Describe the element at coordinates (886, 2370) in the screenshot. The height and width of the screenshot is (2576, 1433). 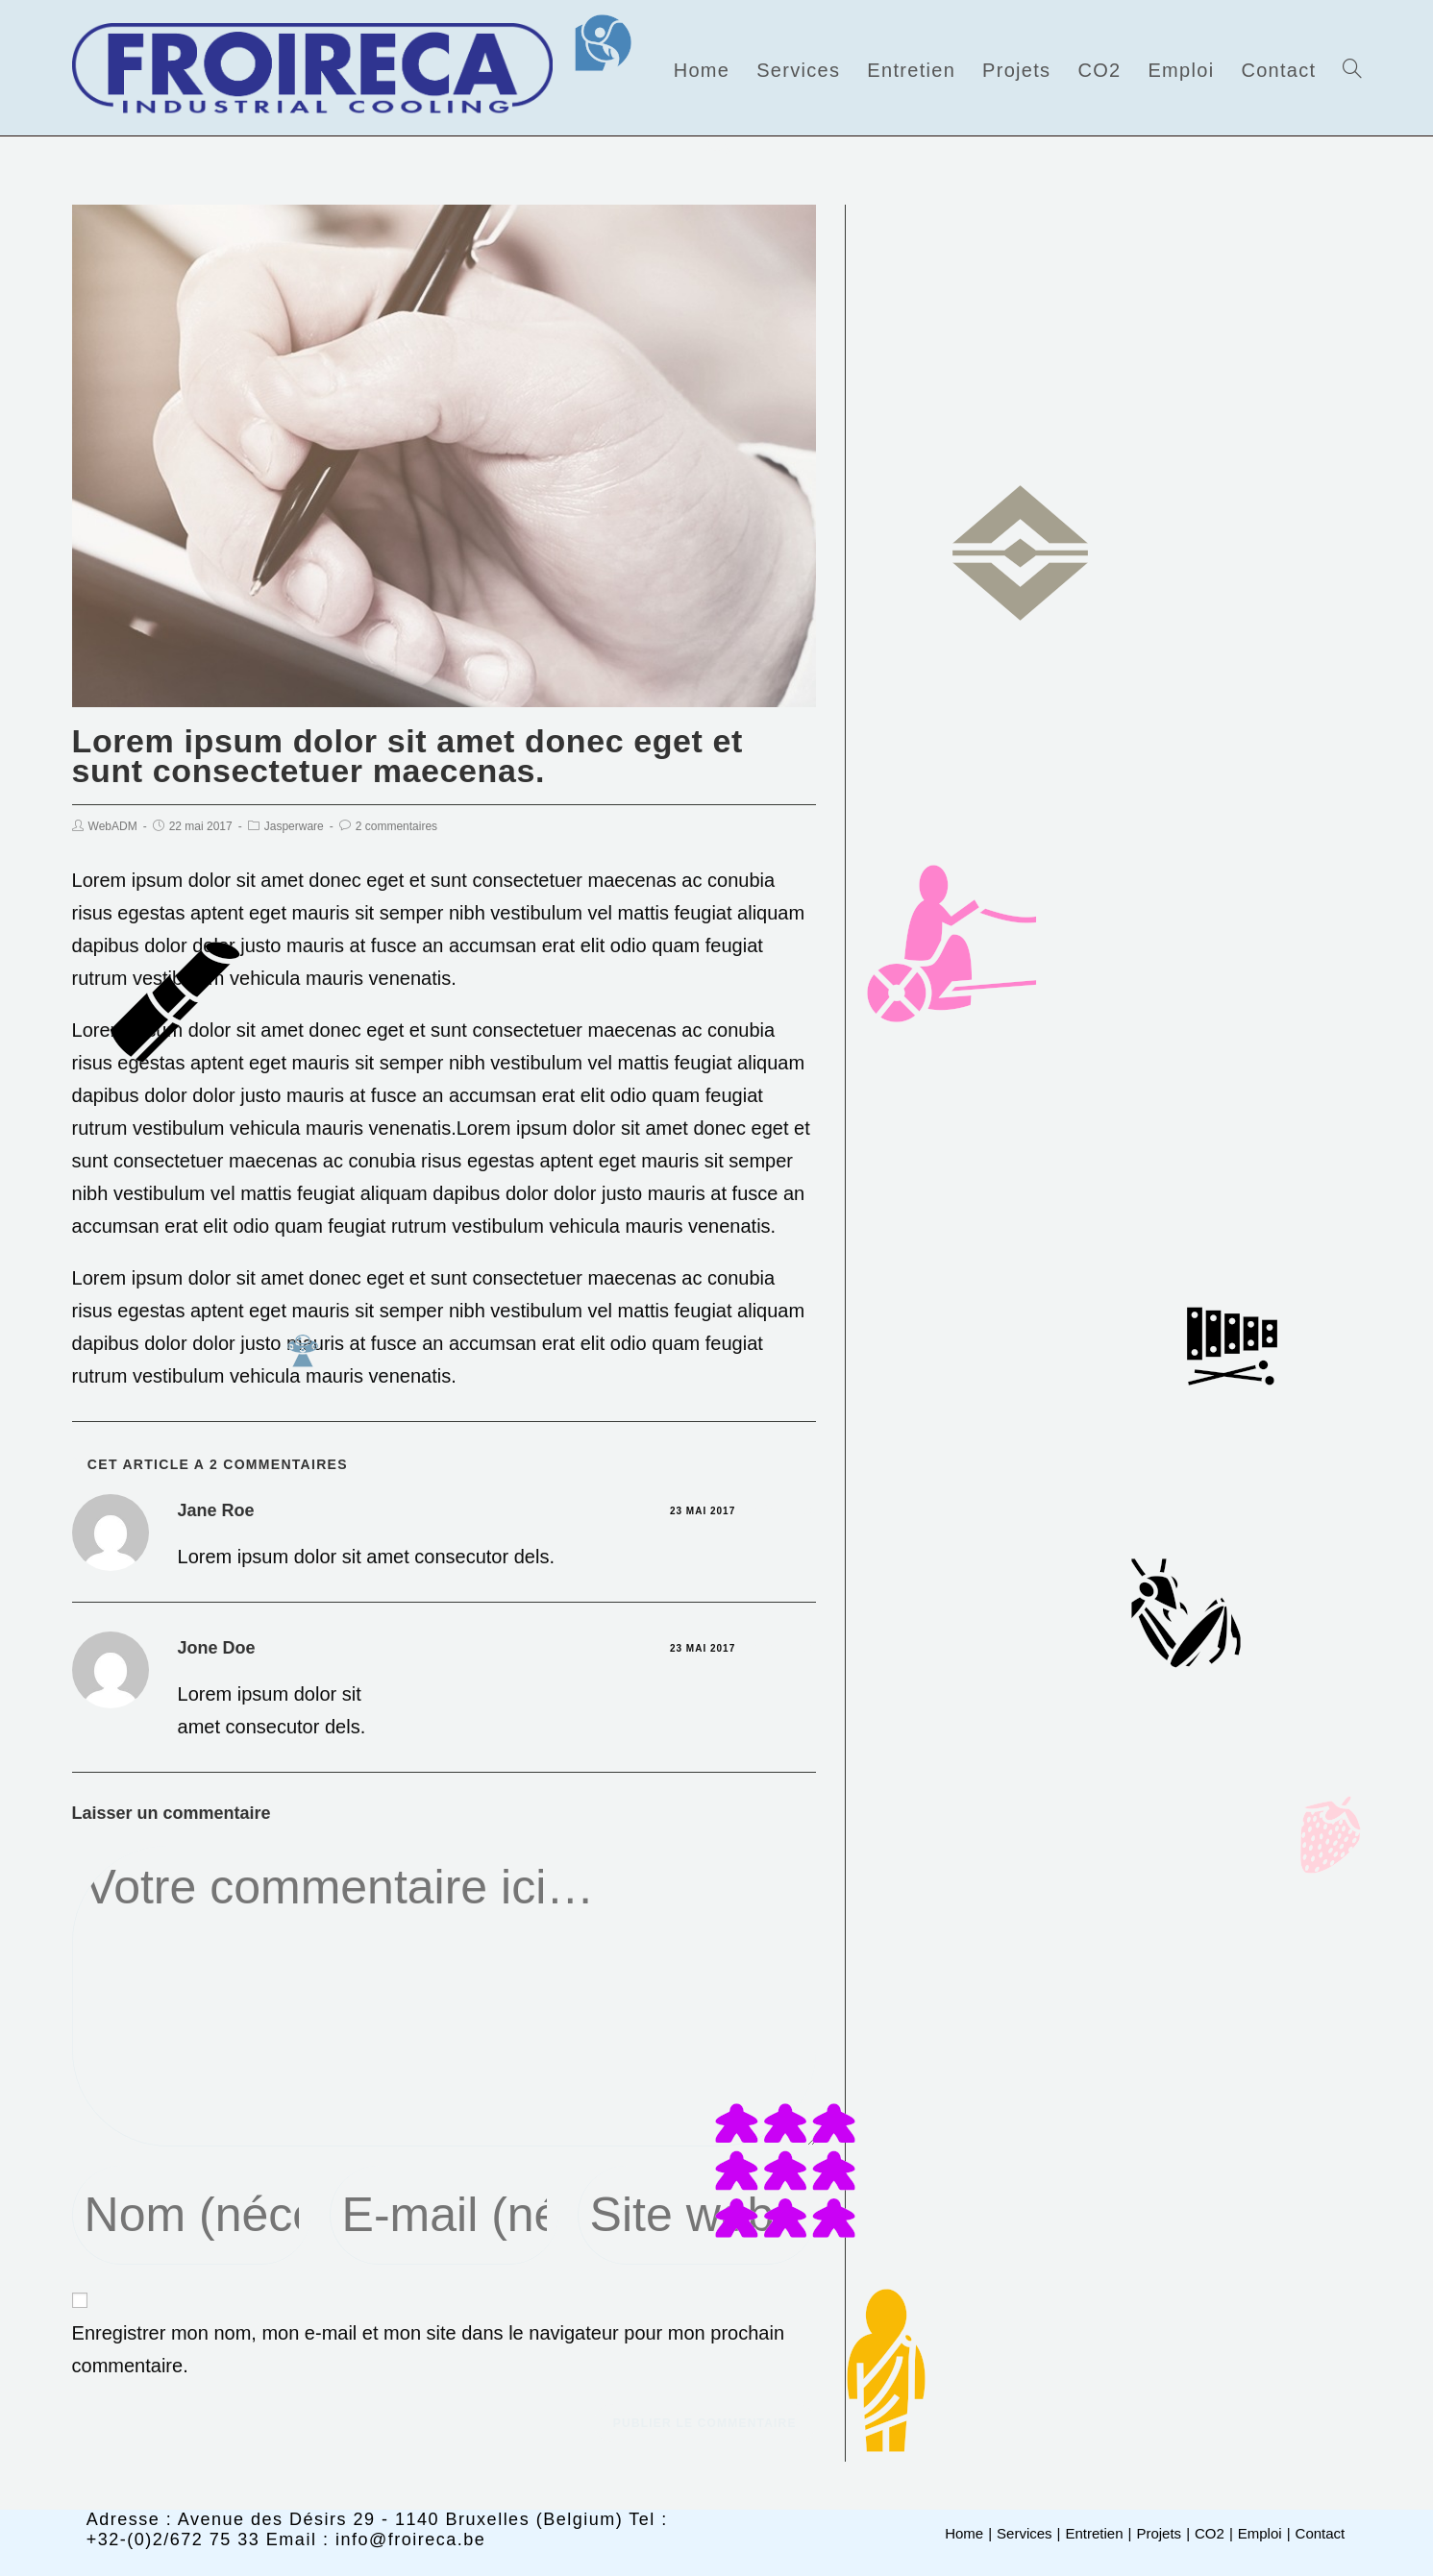
I see `select roman or ancient civilization theme` at that location.